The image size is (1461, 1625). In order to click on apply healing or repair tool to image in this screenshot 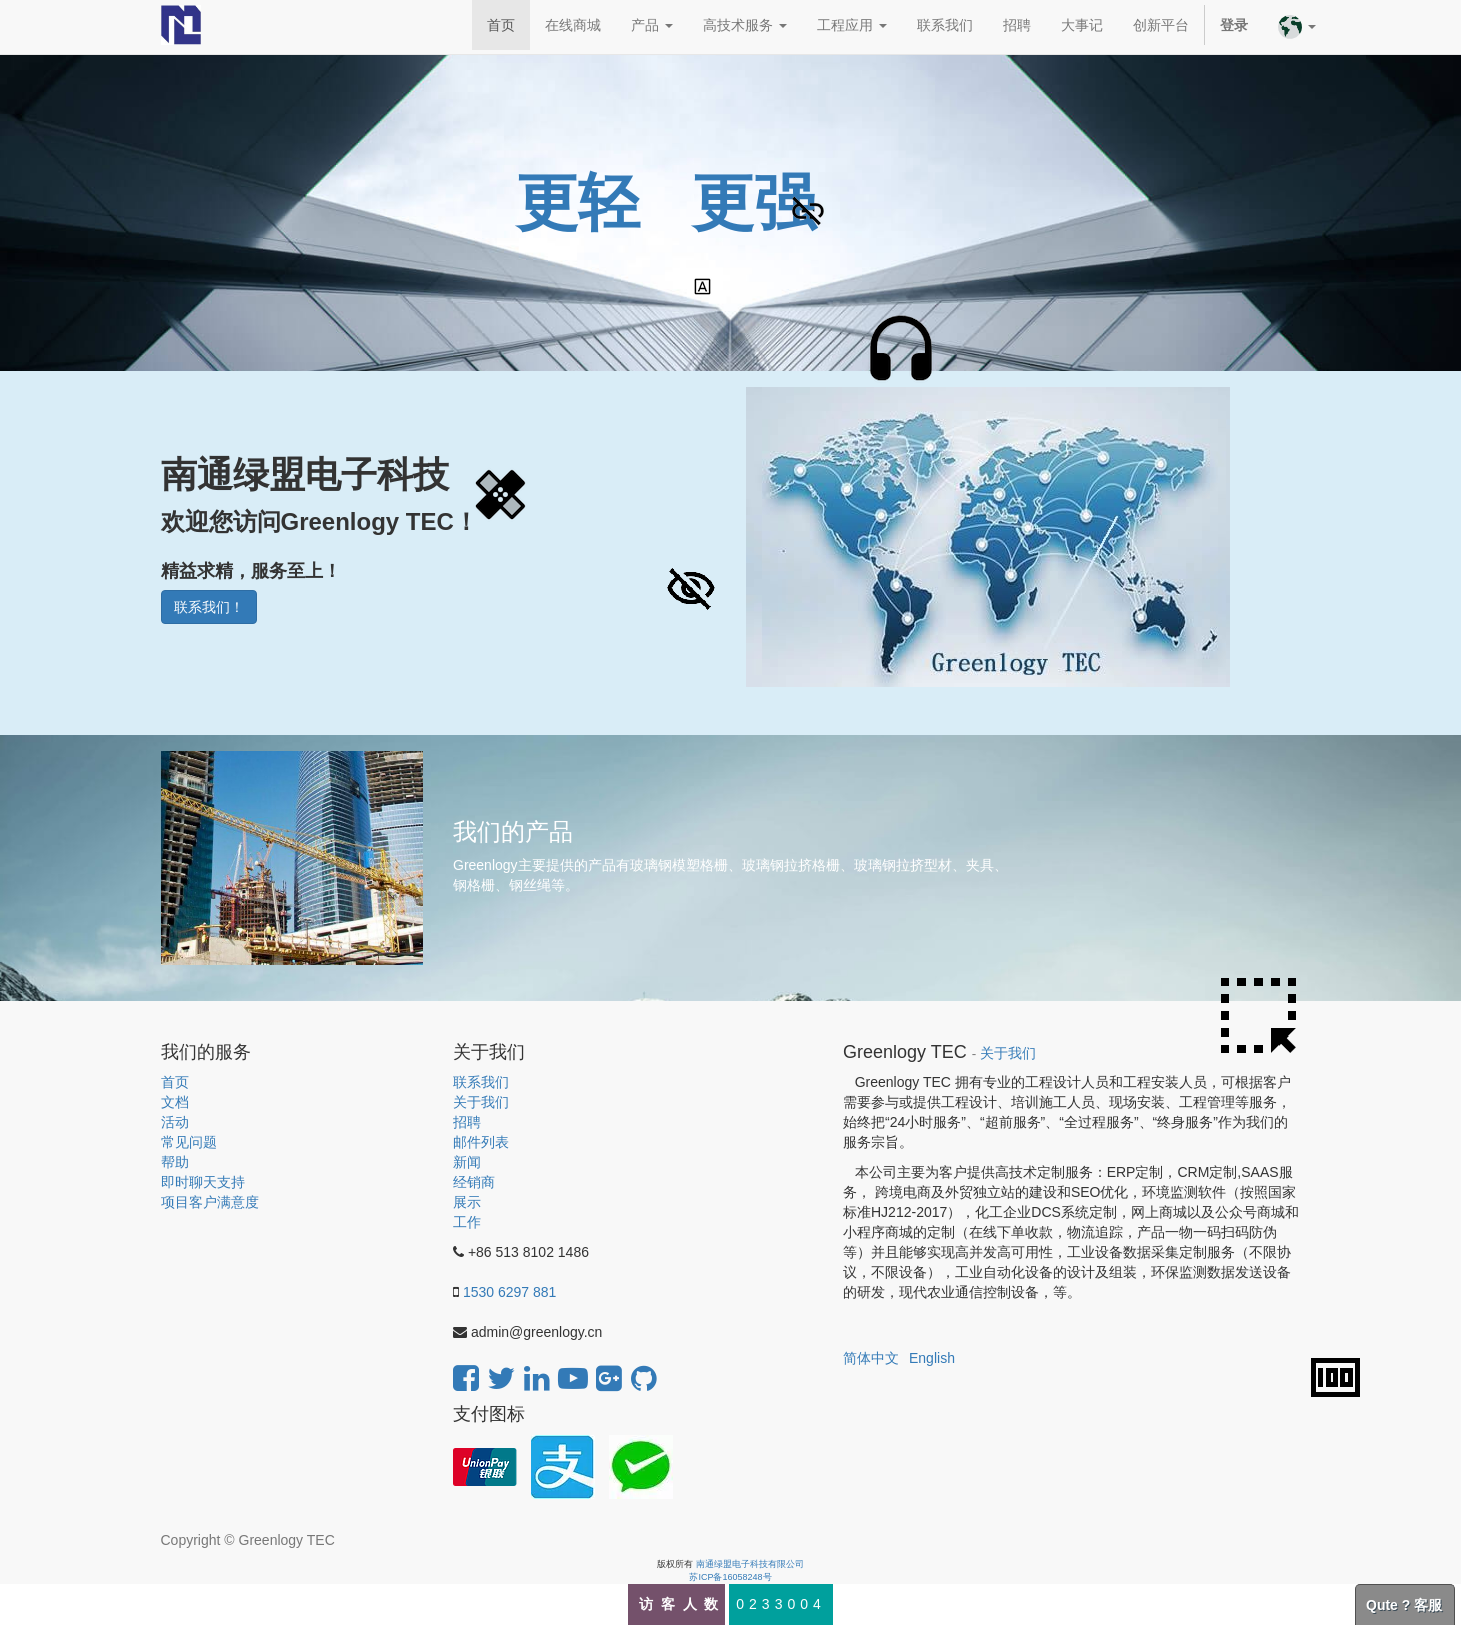, I will do `click(500, 494)`.